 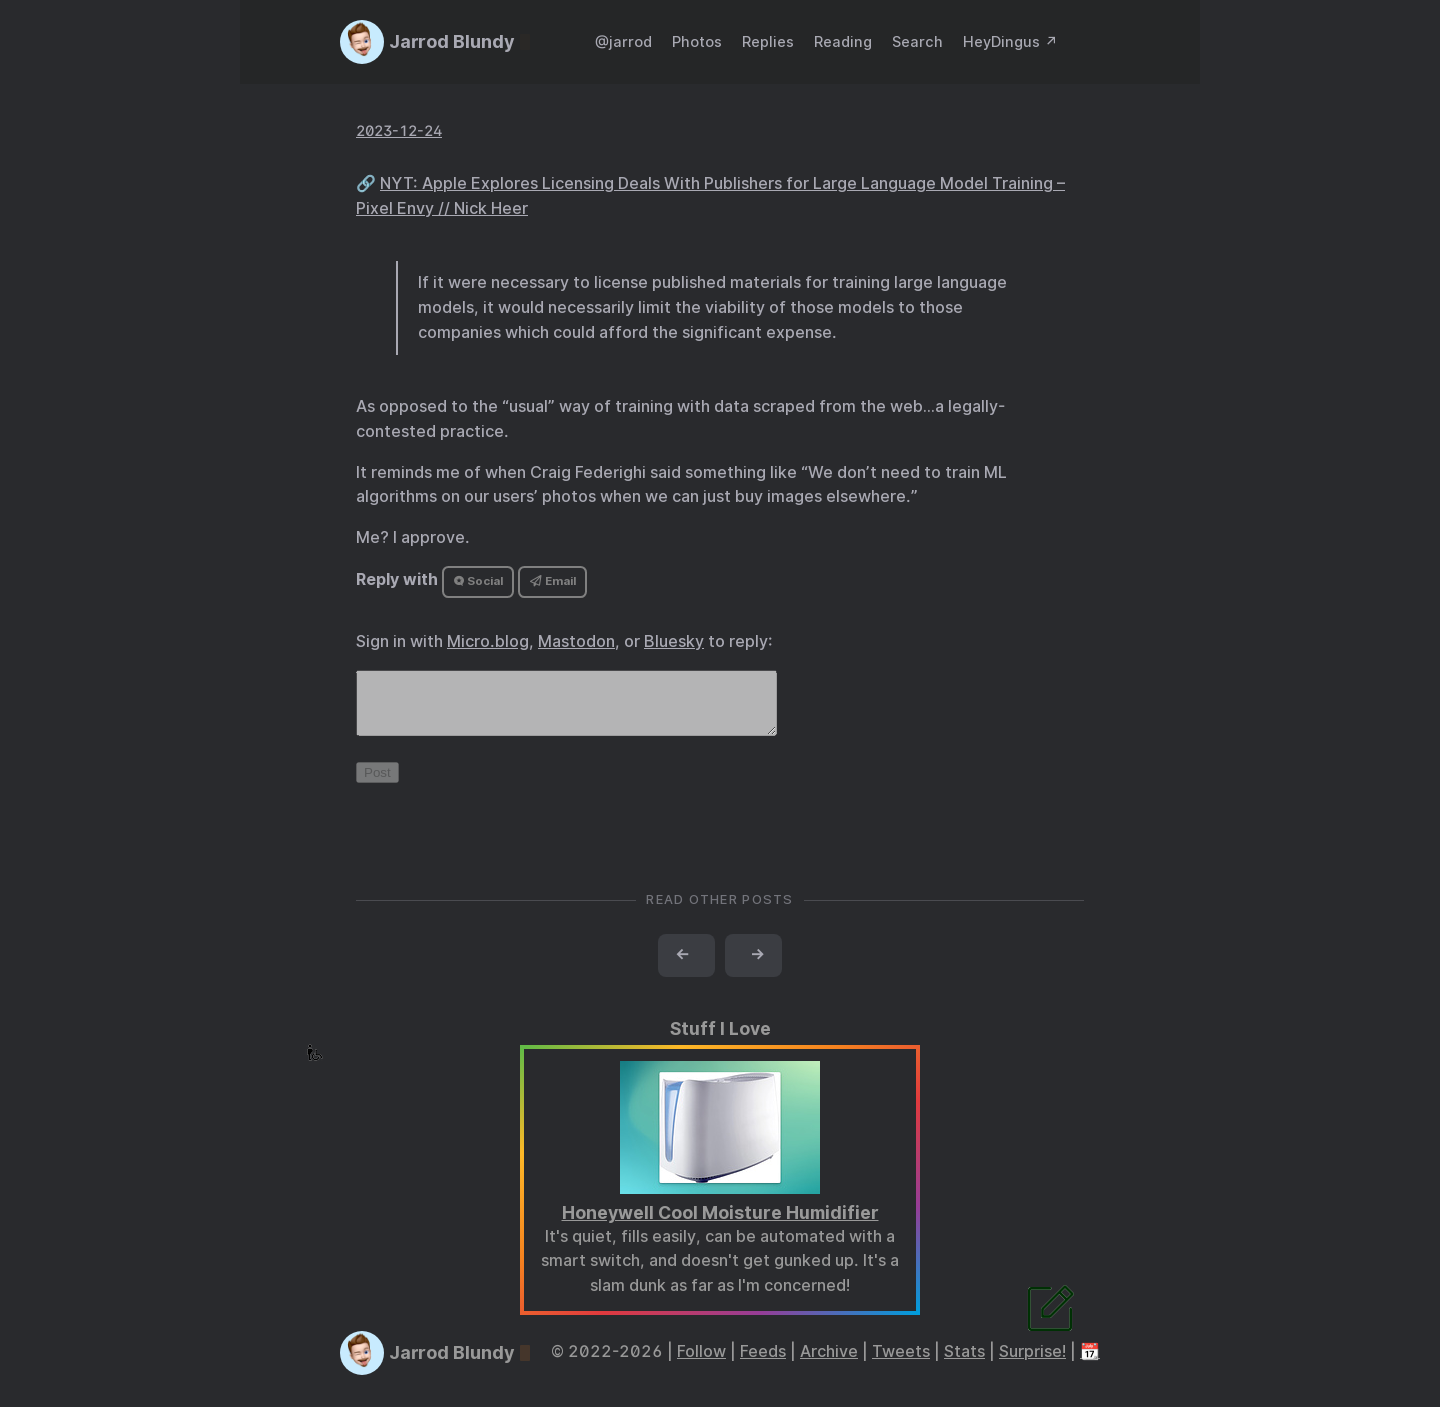 What do you see at coordinates (1050, 1309) in the screenshot?
I see `create a new note` at bounding box center [1050, 1309].